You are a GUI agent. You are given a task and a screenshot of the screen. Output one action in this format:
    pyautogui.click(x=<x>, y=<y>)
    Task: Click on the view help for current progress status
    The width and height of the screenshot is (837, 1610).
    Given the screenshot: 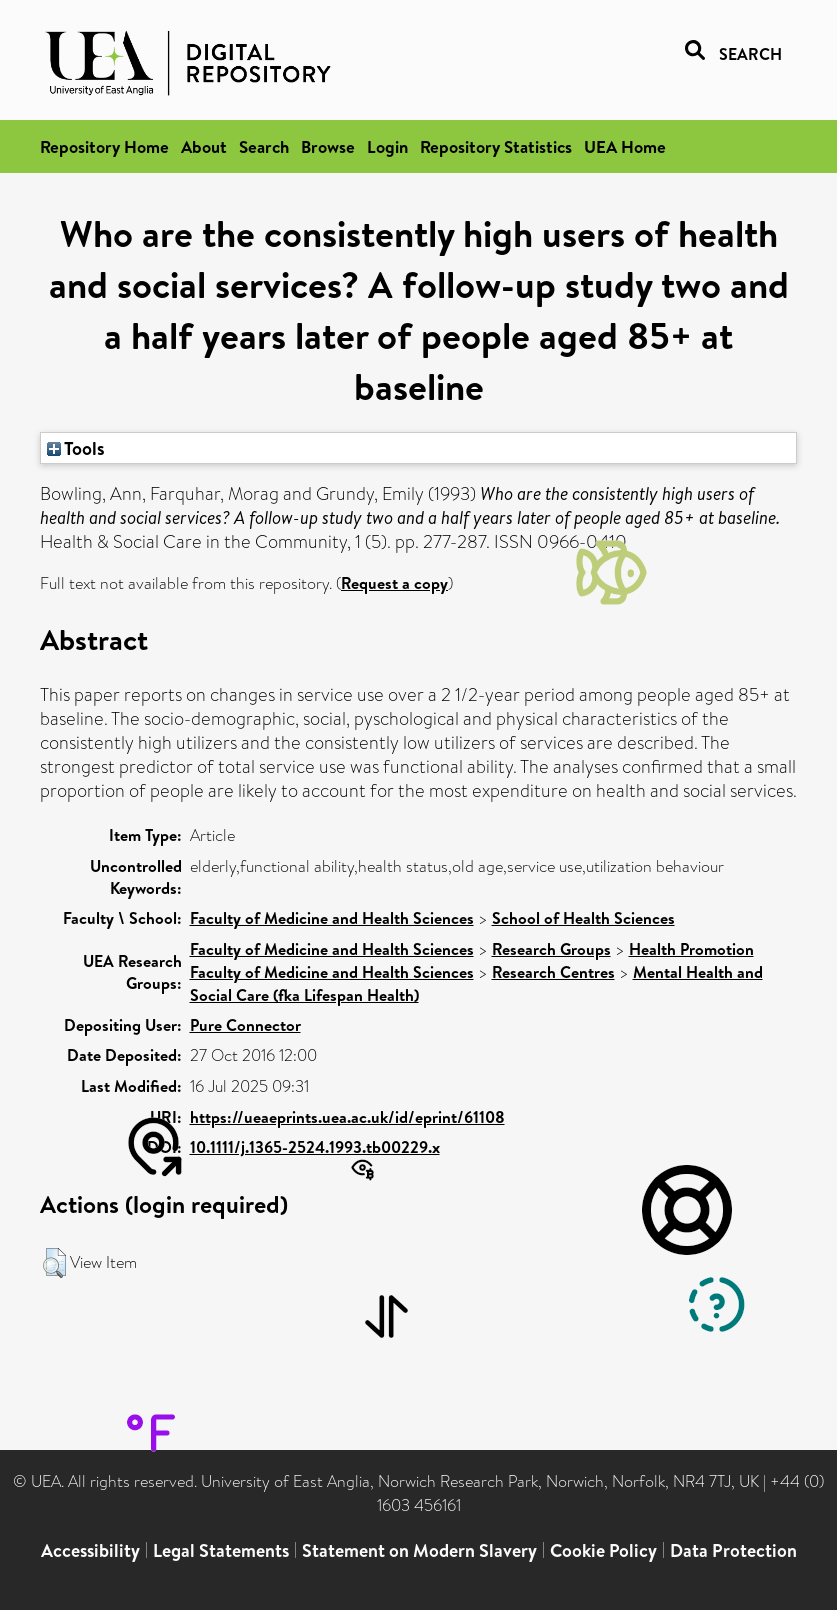 What is the action you would take?
    pyautogui.click(x=716, y=1304)
    